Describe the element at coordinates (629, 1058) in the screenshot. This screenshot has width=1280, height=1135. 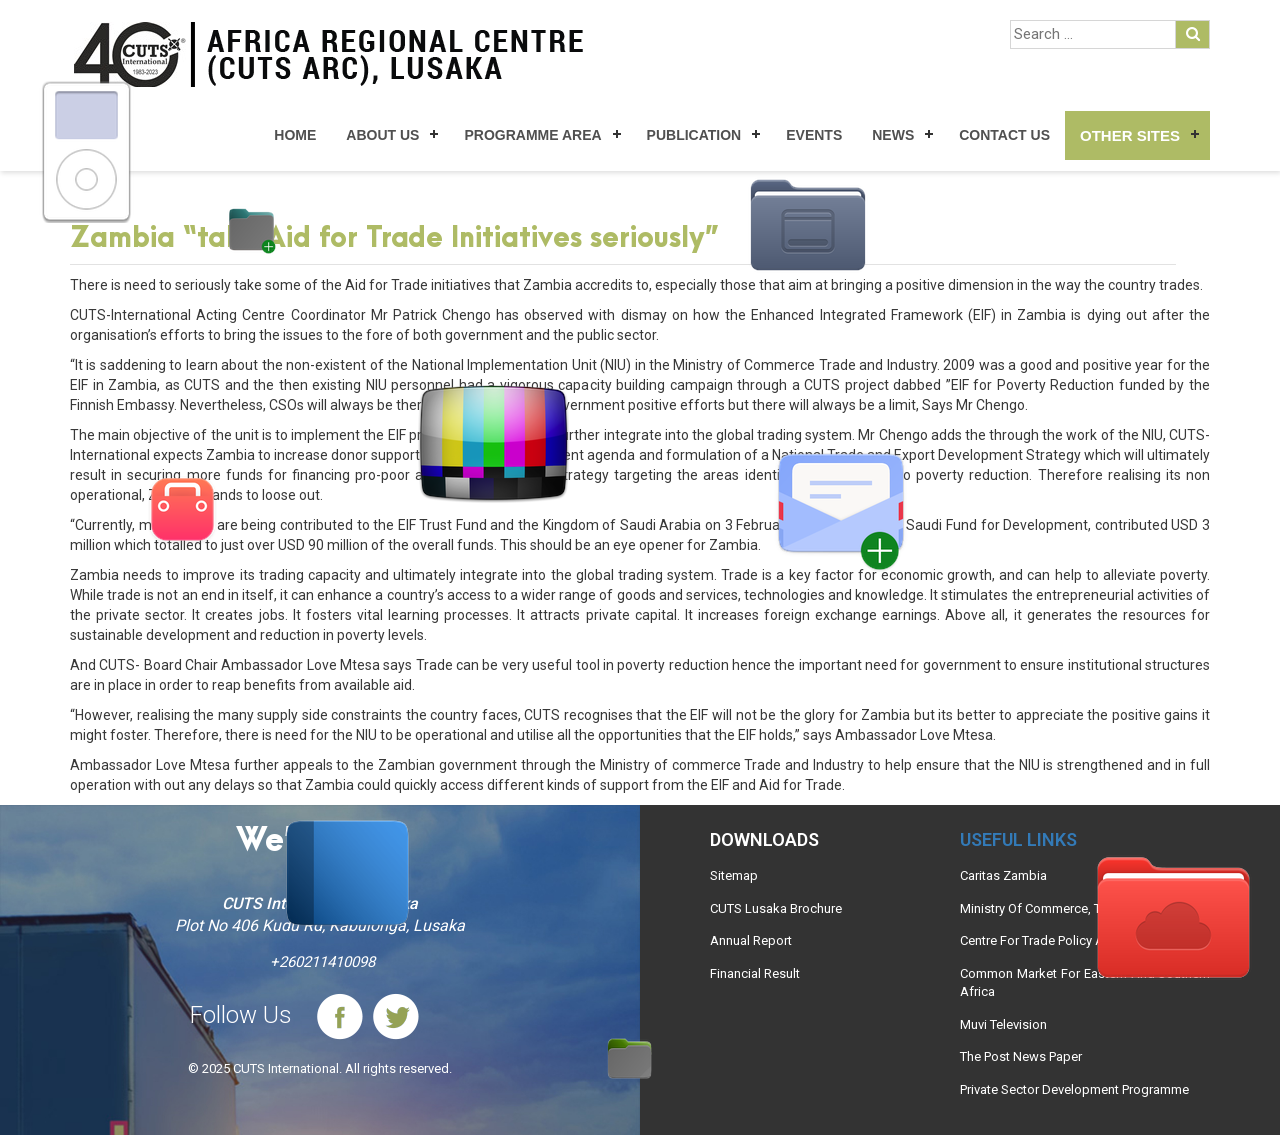
I see `open a folder or directory` at that location.